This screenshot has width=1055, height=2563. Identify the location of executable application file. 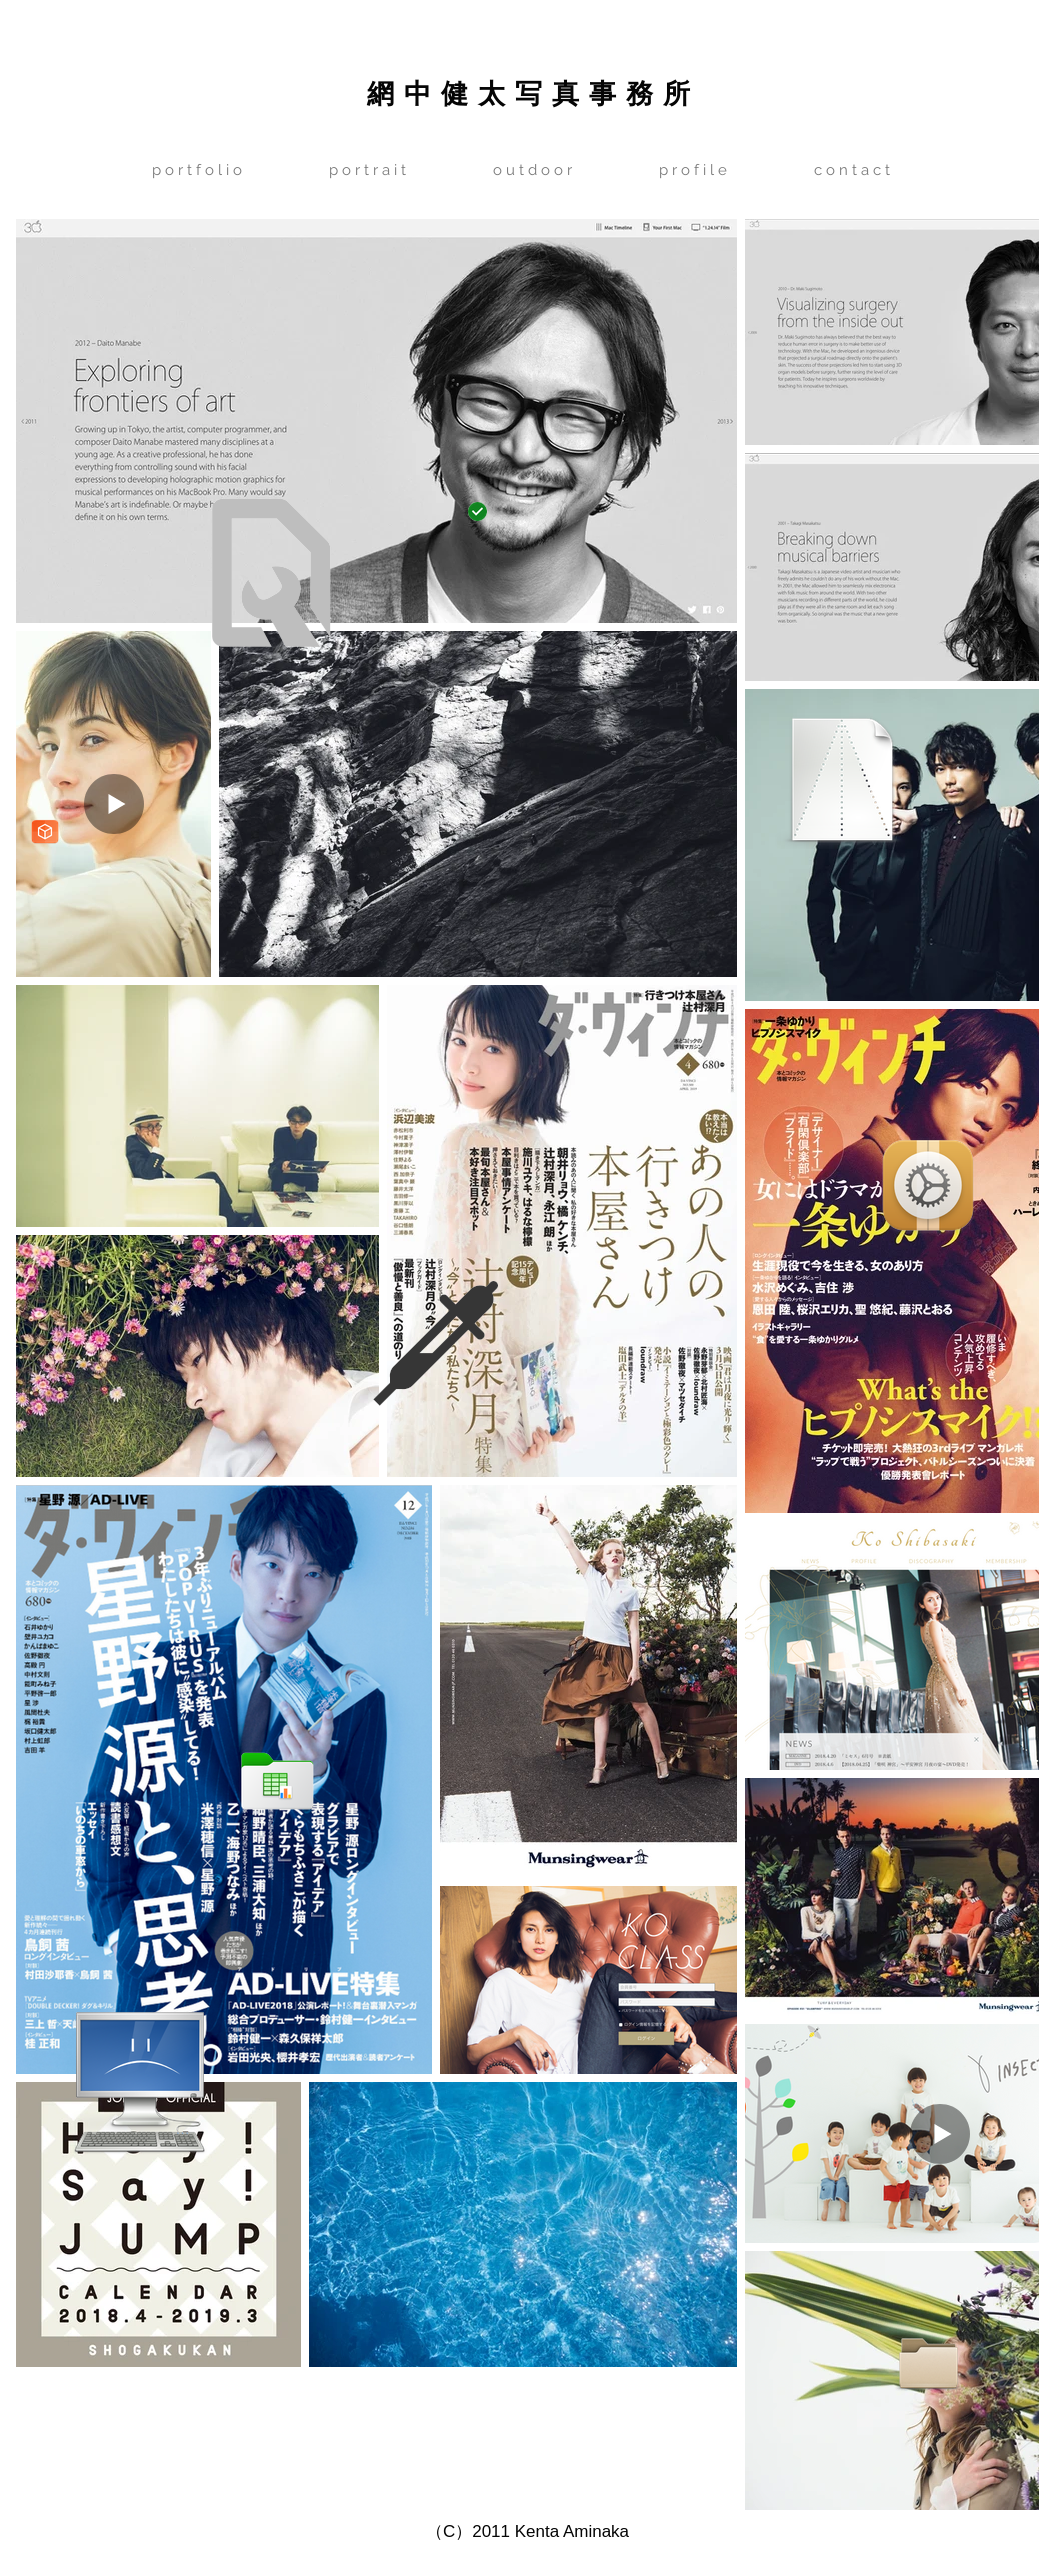
(928, 1184).